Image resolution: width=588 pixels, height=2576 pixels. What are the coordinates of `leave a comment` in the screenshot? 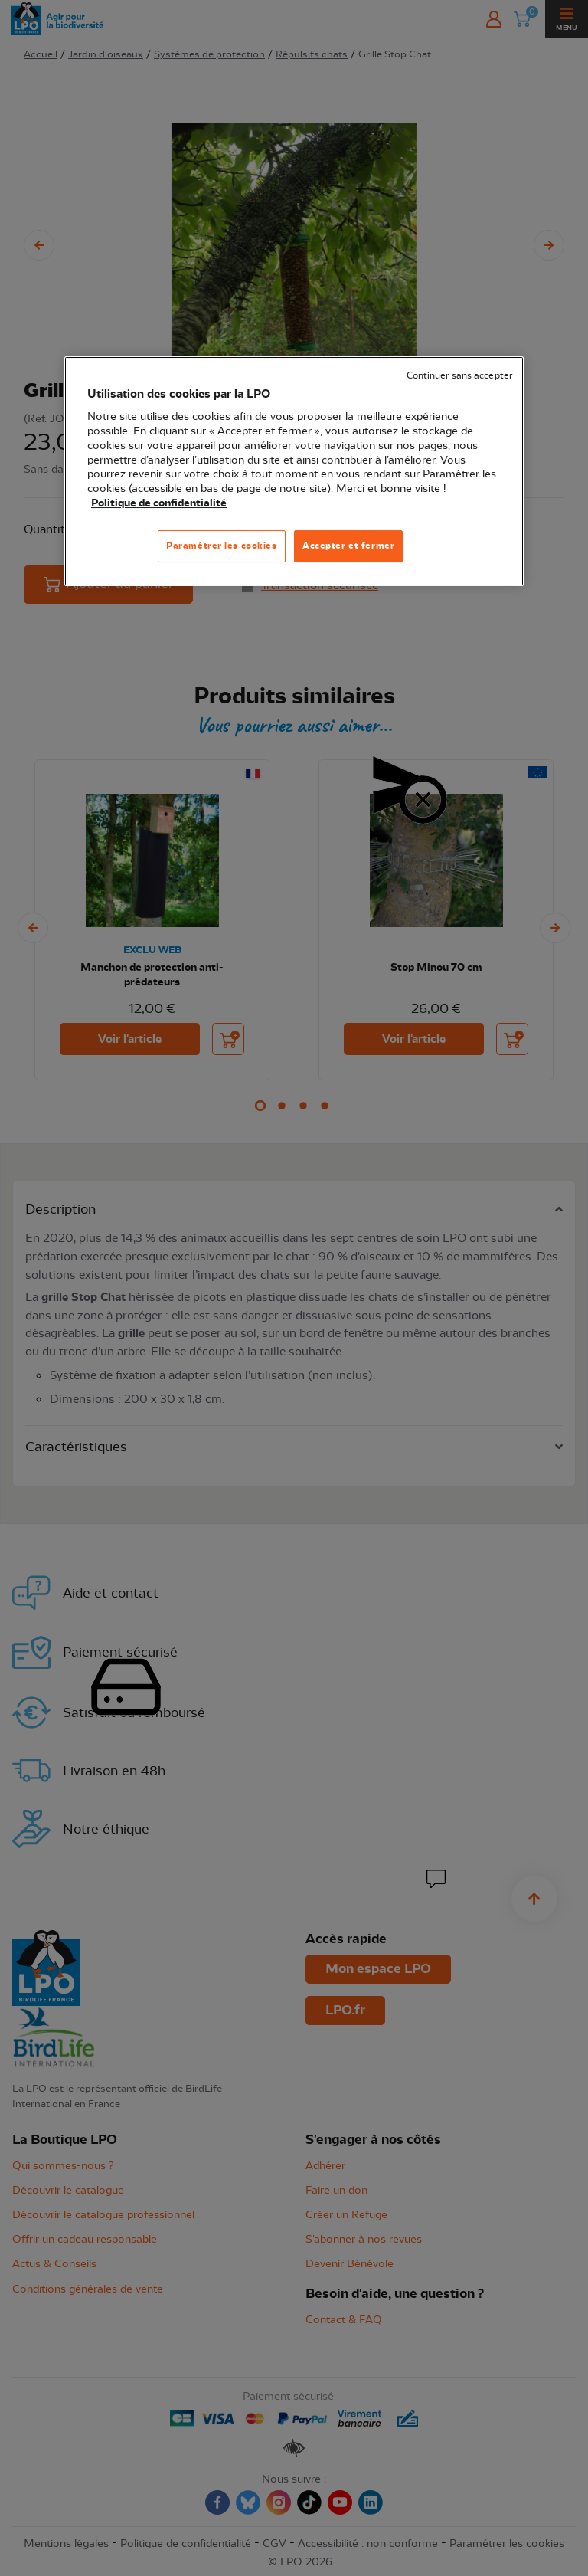 It's located at (436, 1878).